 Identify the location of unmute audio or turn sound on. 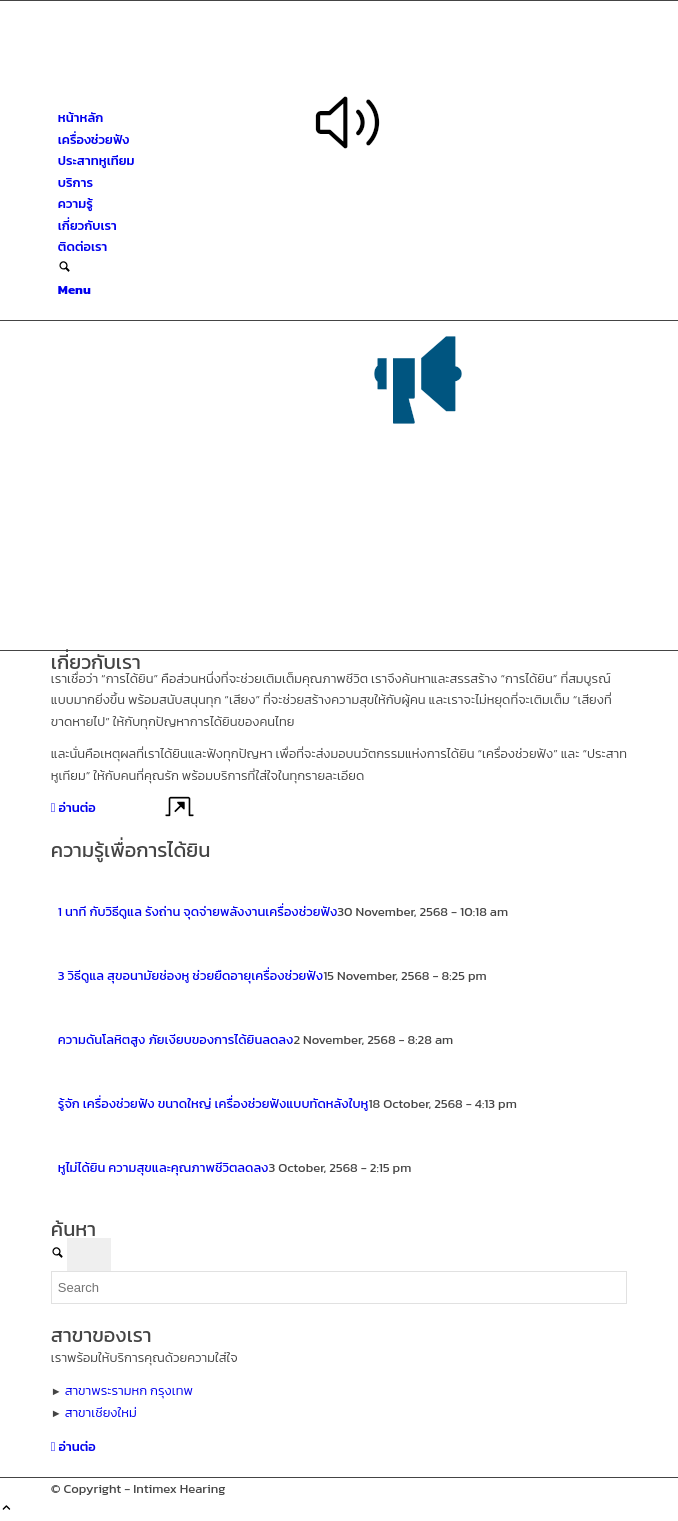
(347, 122).